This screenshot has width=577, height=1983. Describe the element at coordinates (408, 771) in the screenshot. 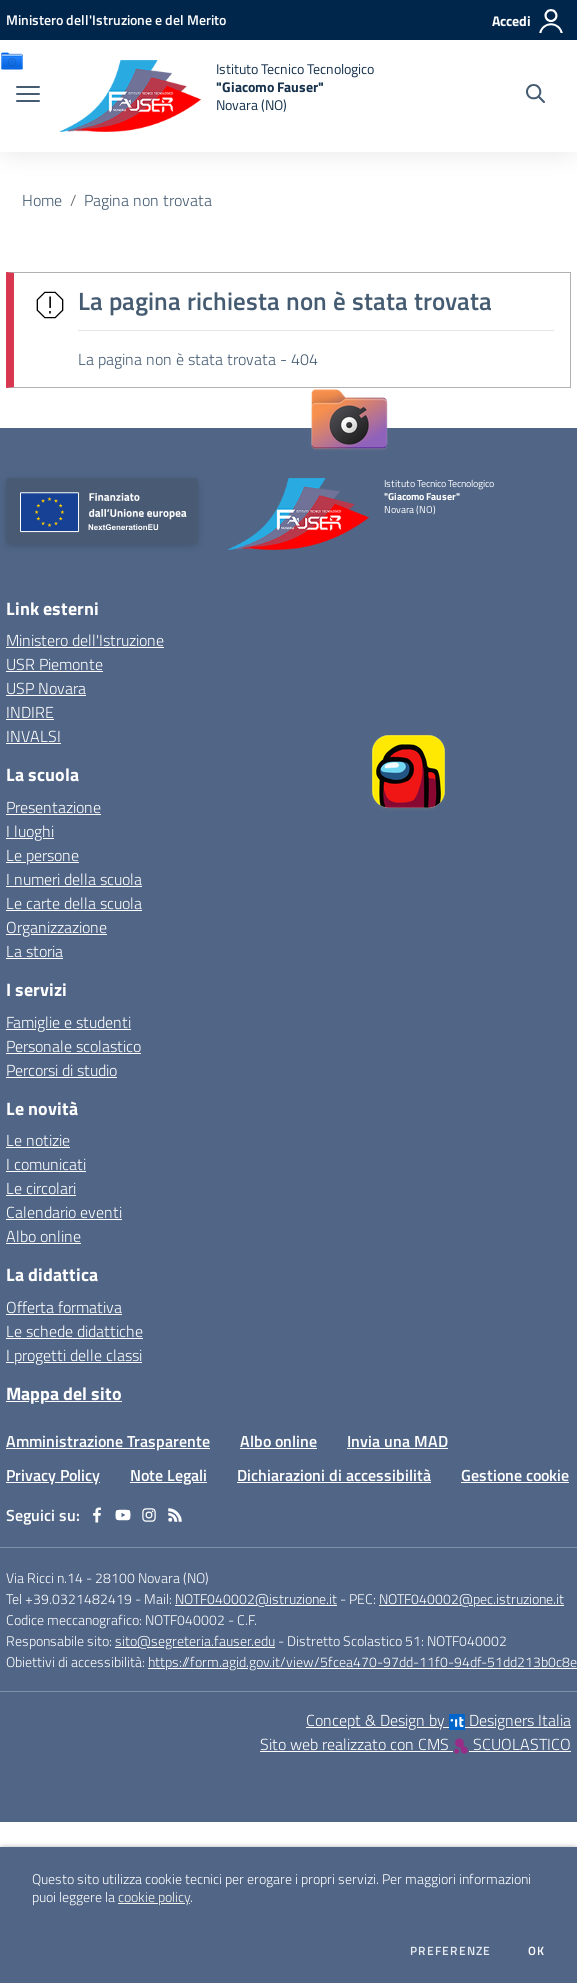

I see `launch Among Us game` at that location.